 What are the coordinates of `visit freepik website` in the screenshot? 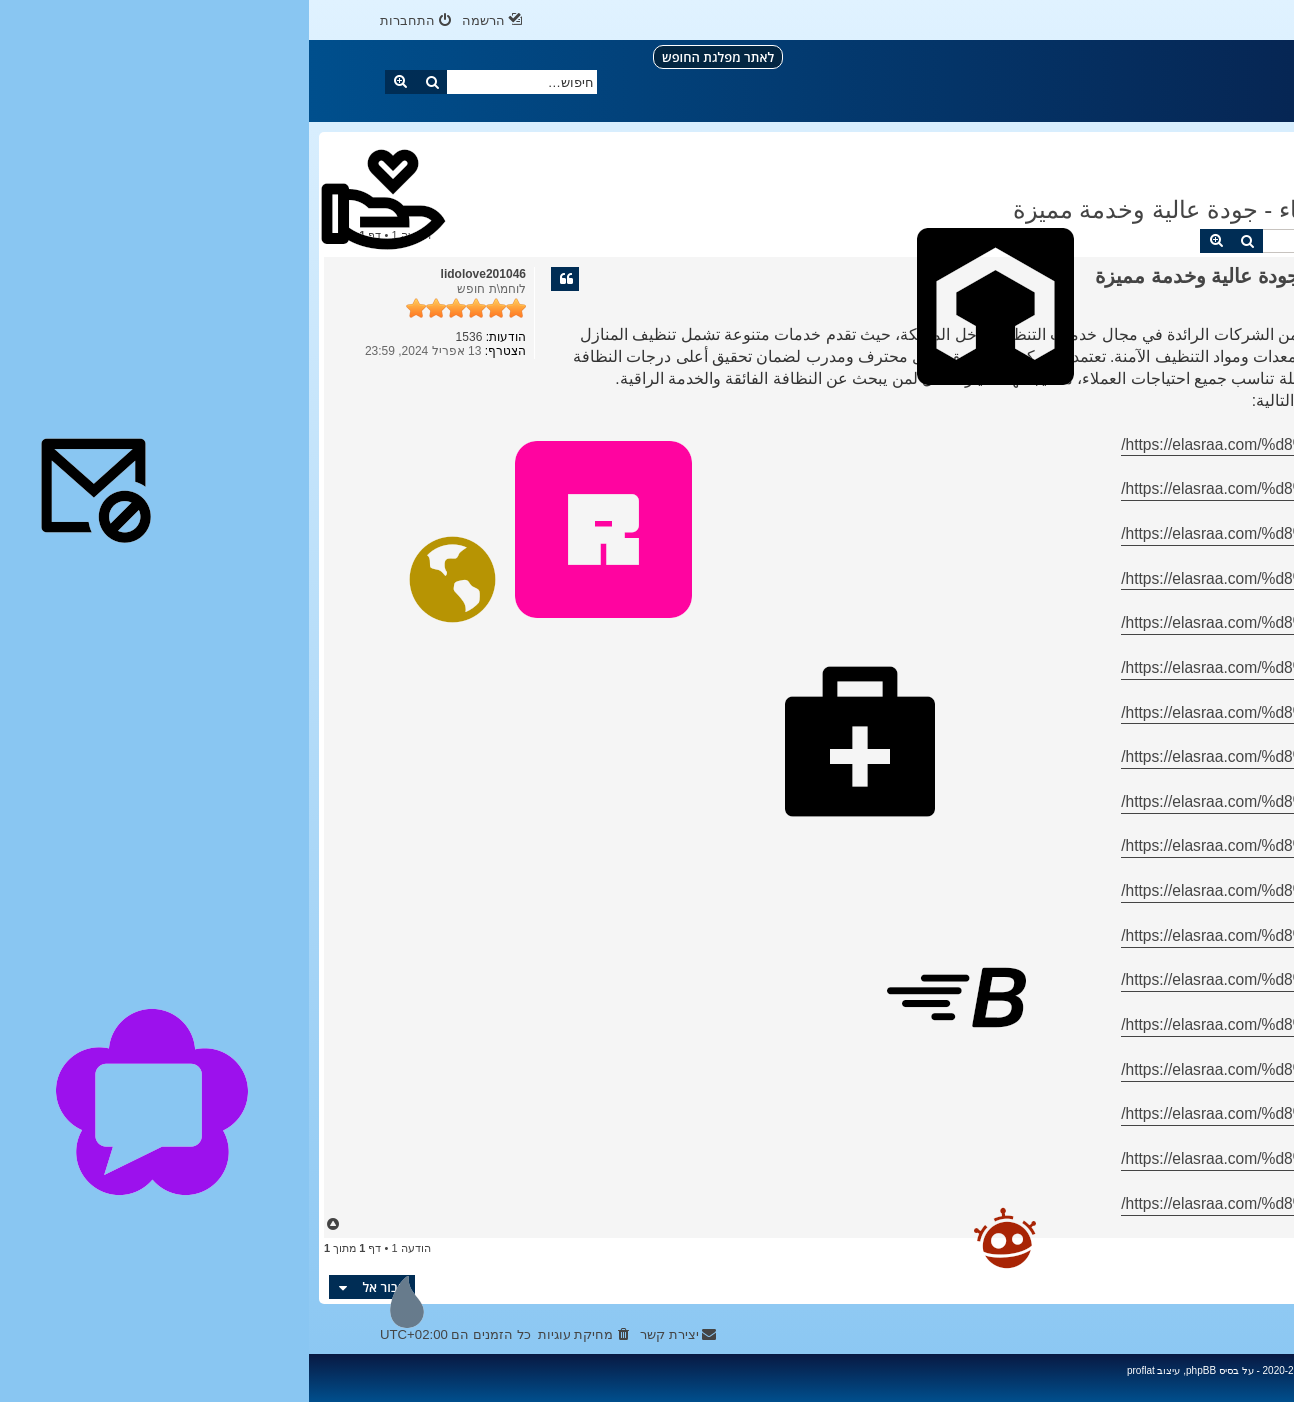 It's located at (1005, 1238).